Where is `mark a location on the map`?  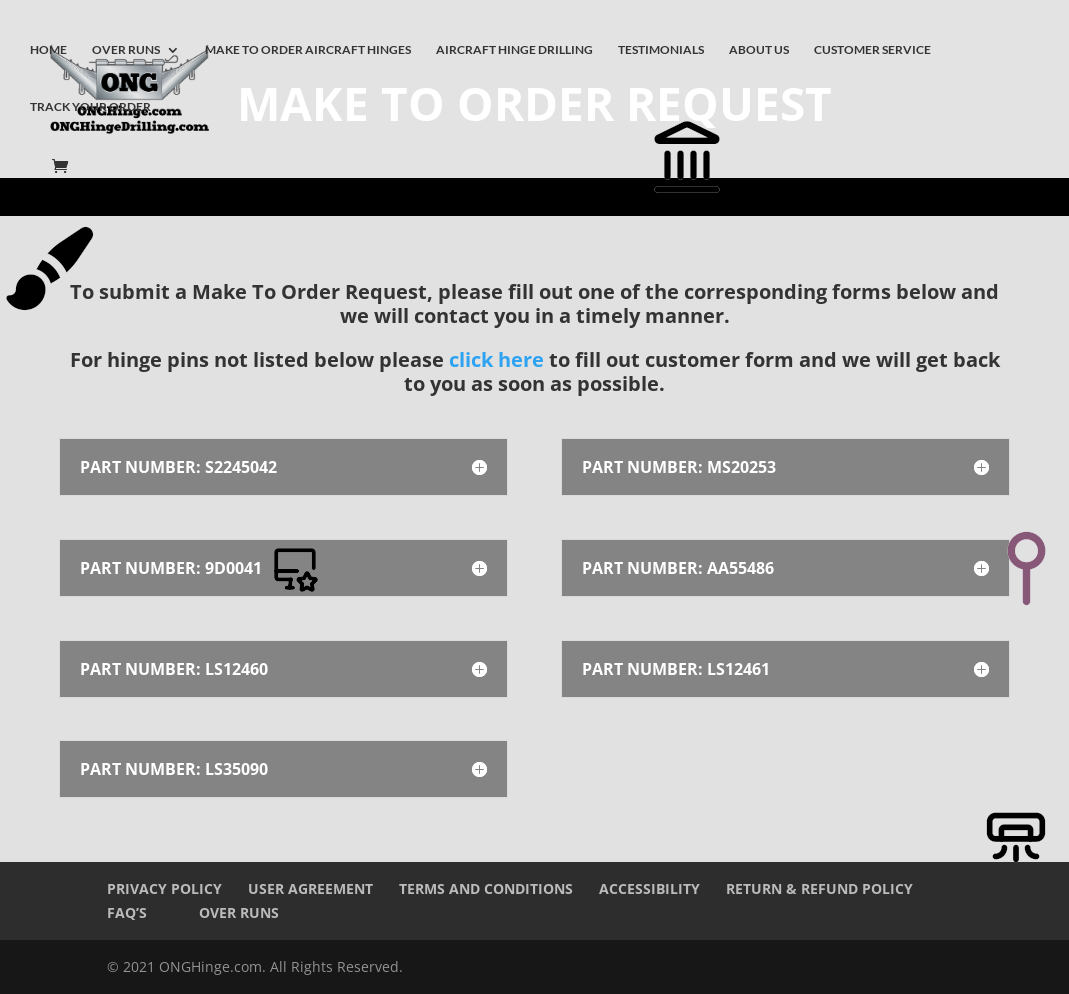 mark a location on the map is located at coordinates (1026, 568).